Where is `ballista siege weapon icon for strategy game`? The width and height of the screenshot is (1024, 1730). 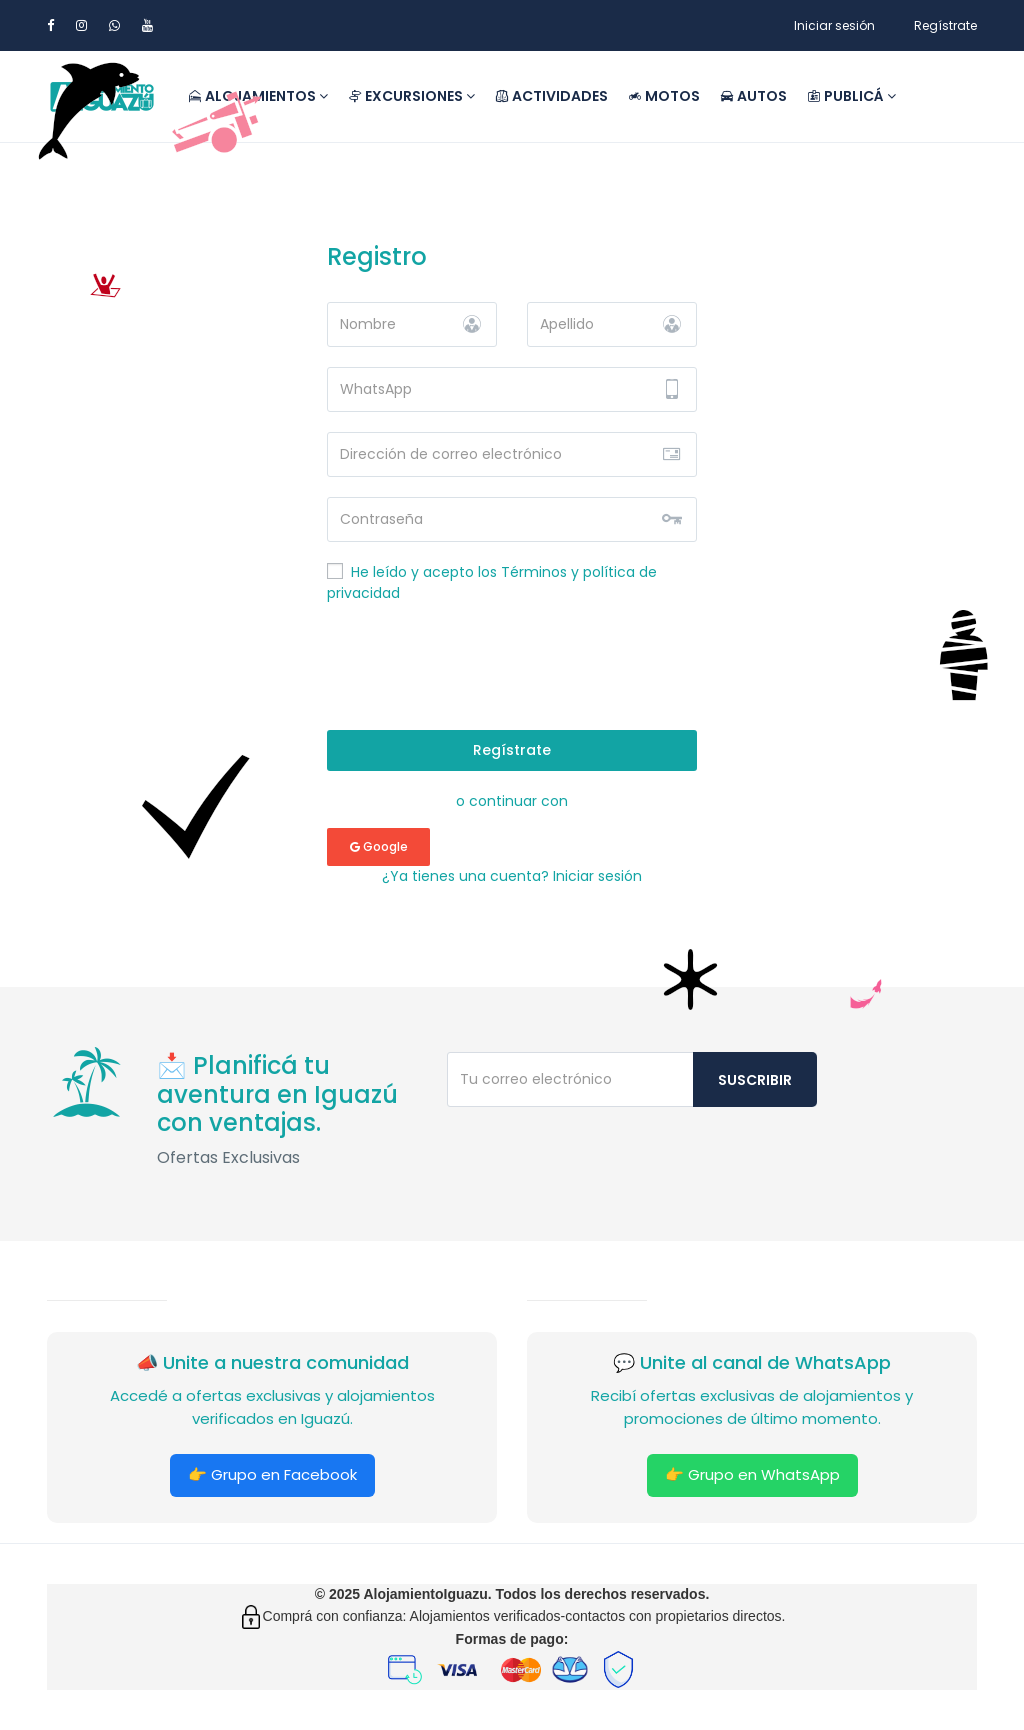
ballista siege weapon icon for strategy game is located at coordinates (217, 122).